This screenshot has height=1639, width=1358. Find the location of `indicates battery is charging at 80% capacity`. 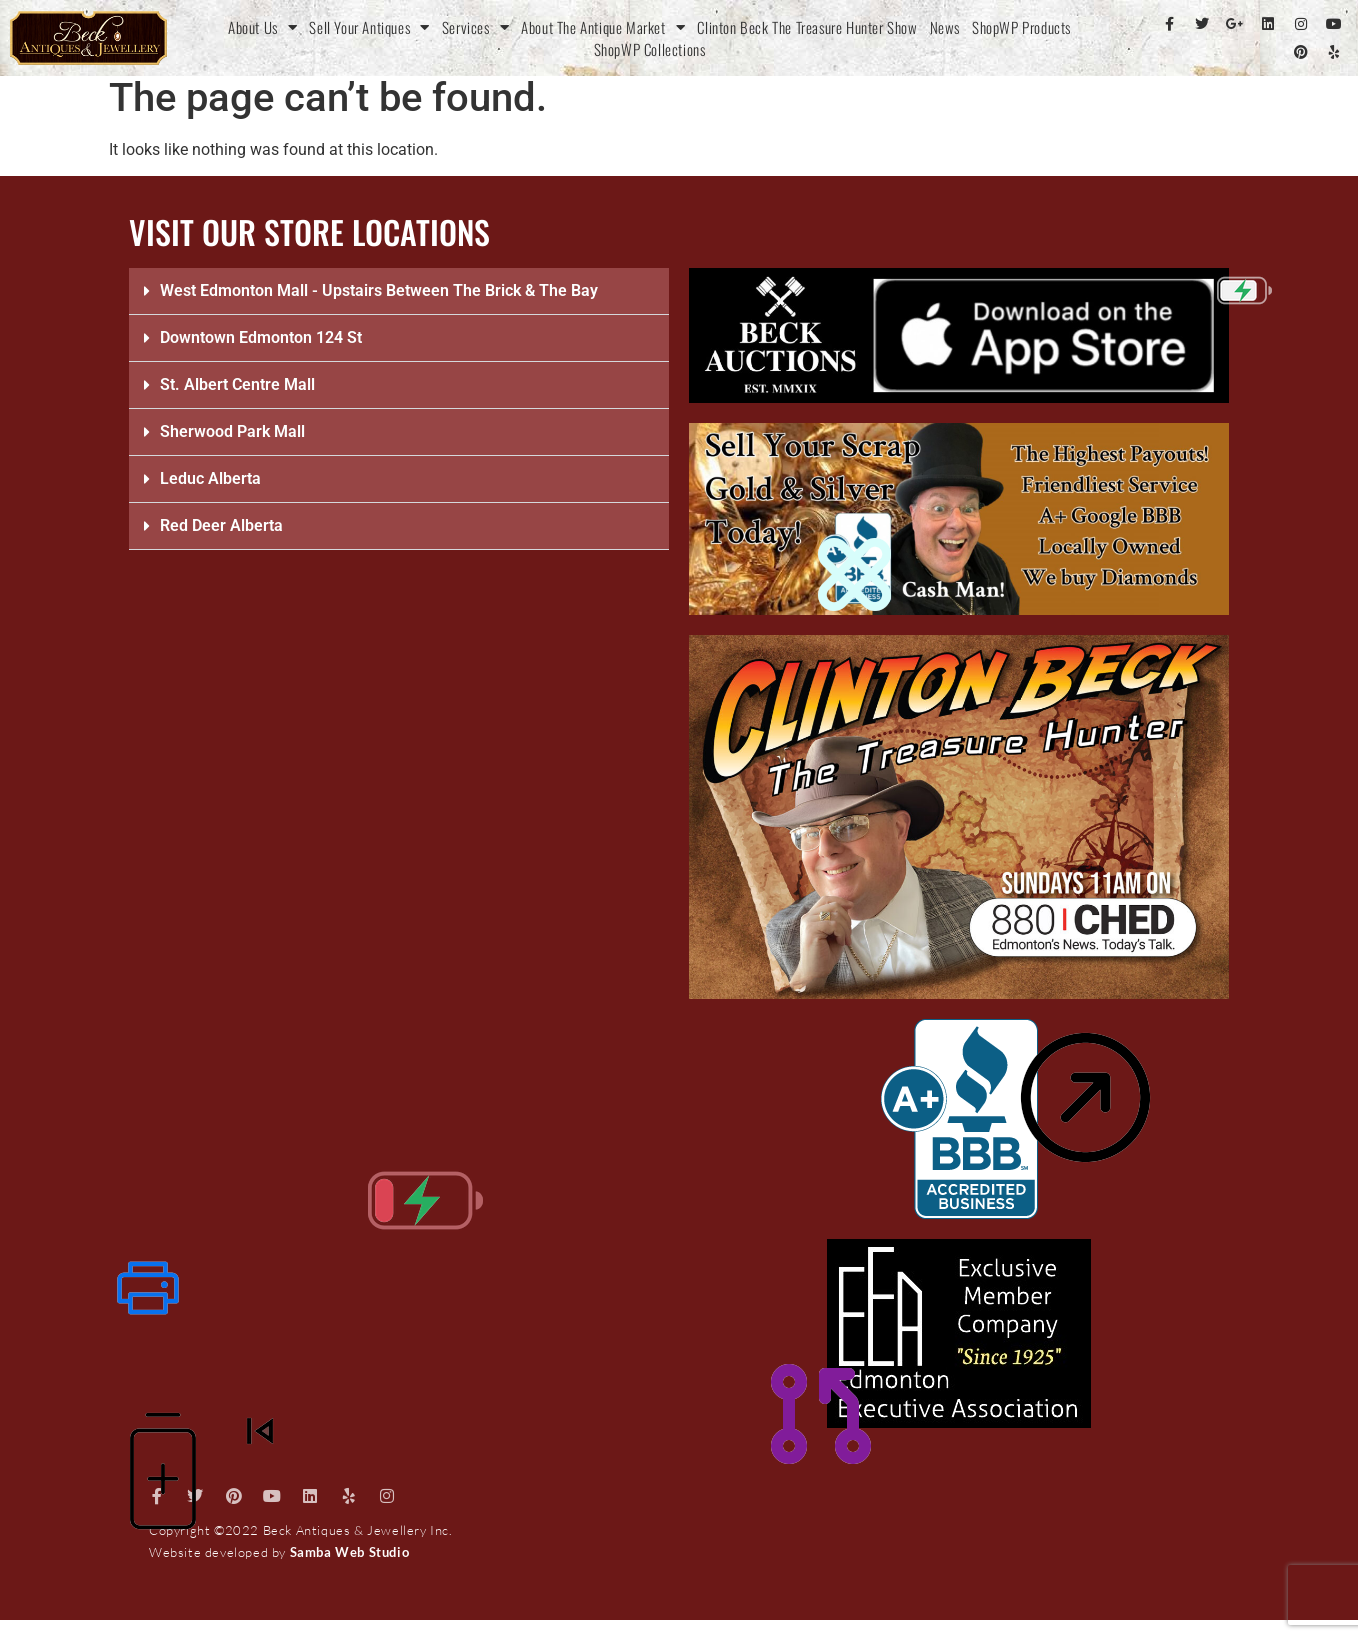

indicates battery is charging at 80% capacity is located at coordinates (1244, 290).